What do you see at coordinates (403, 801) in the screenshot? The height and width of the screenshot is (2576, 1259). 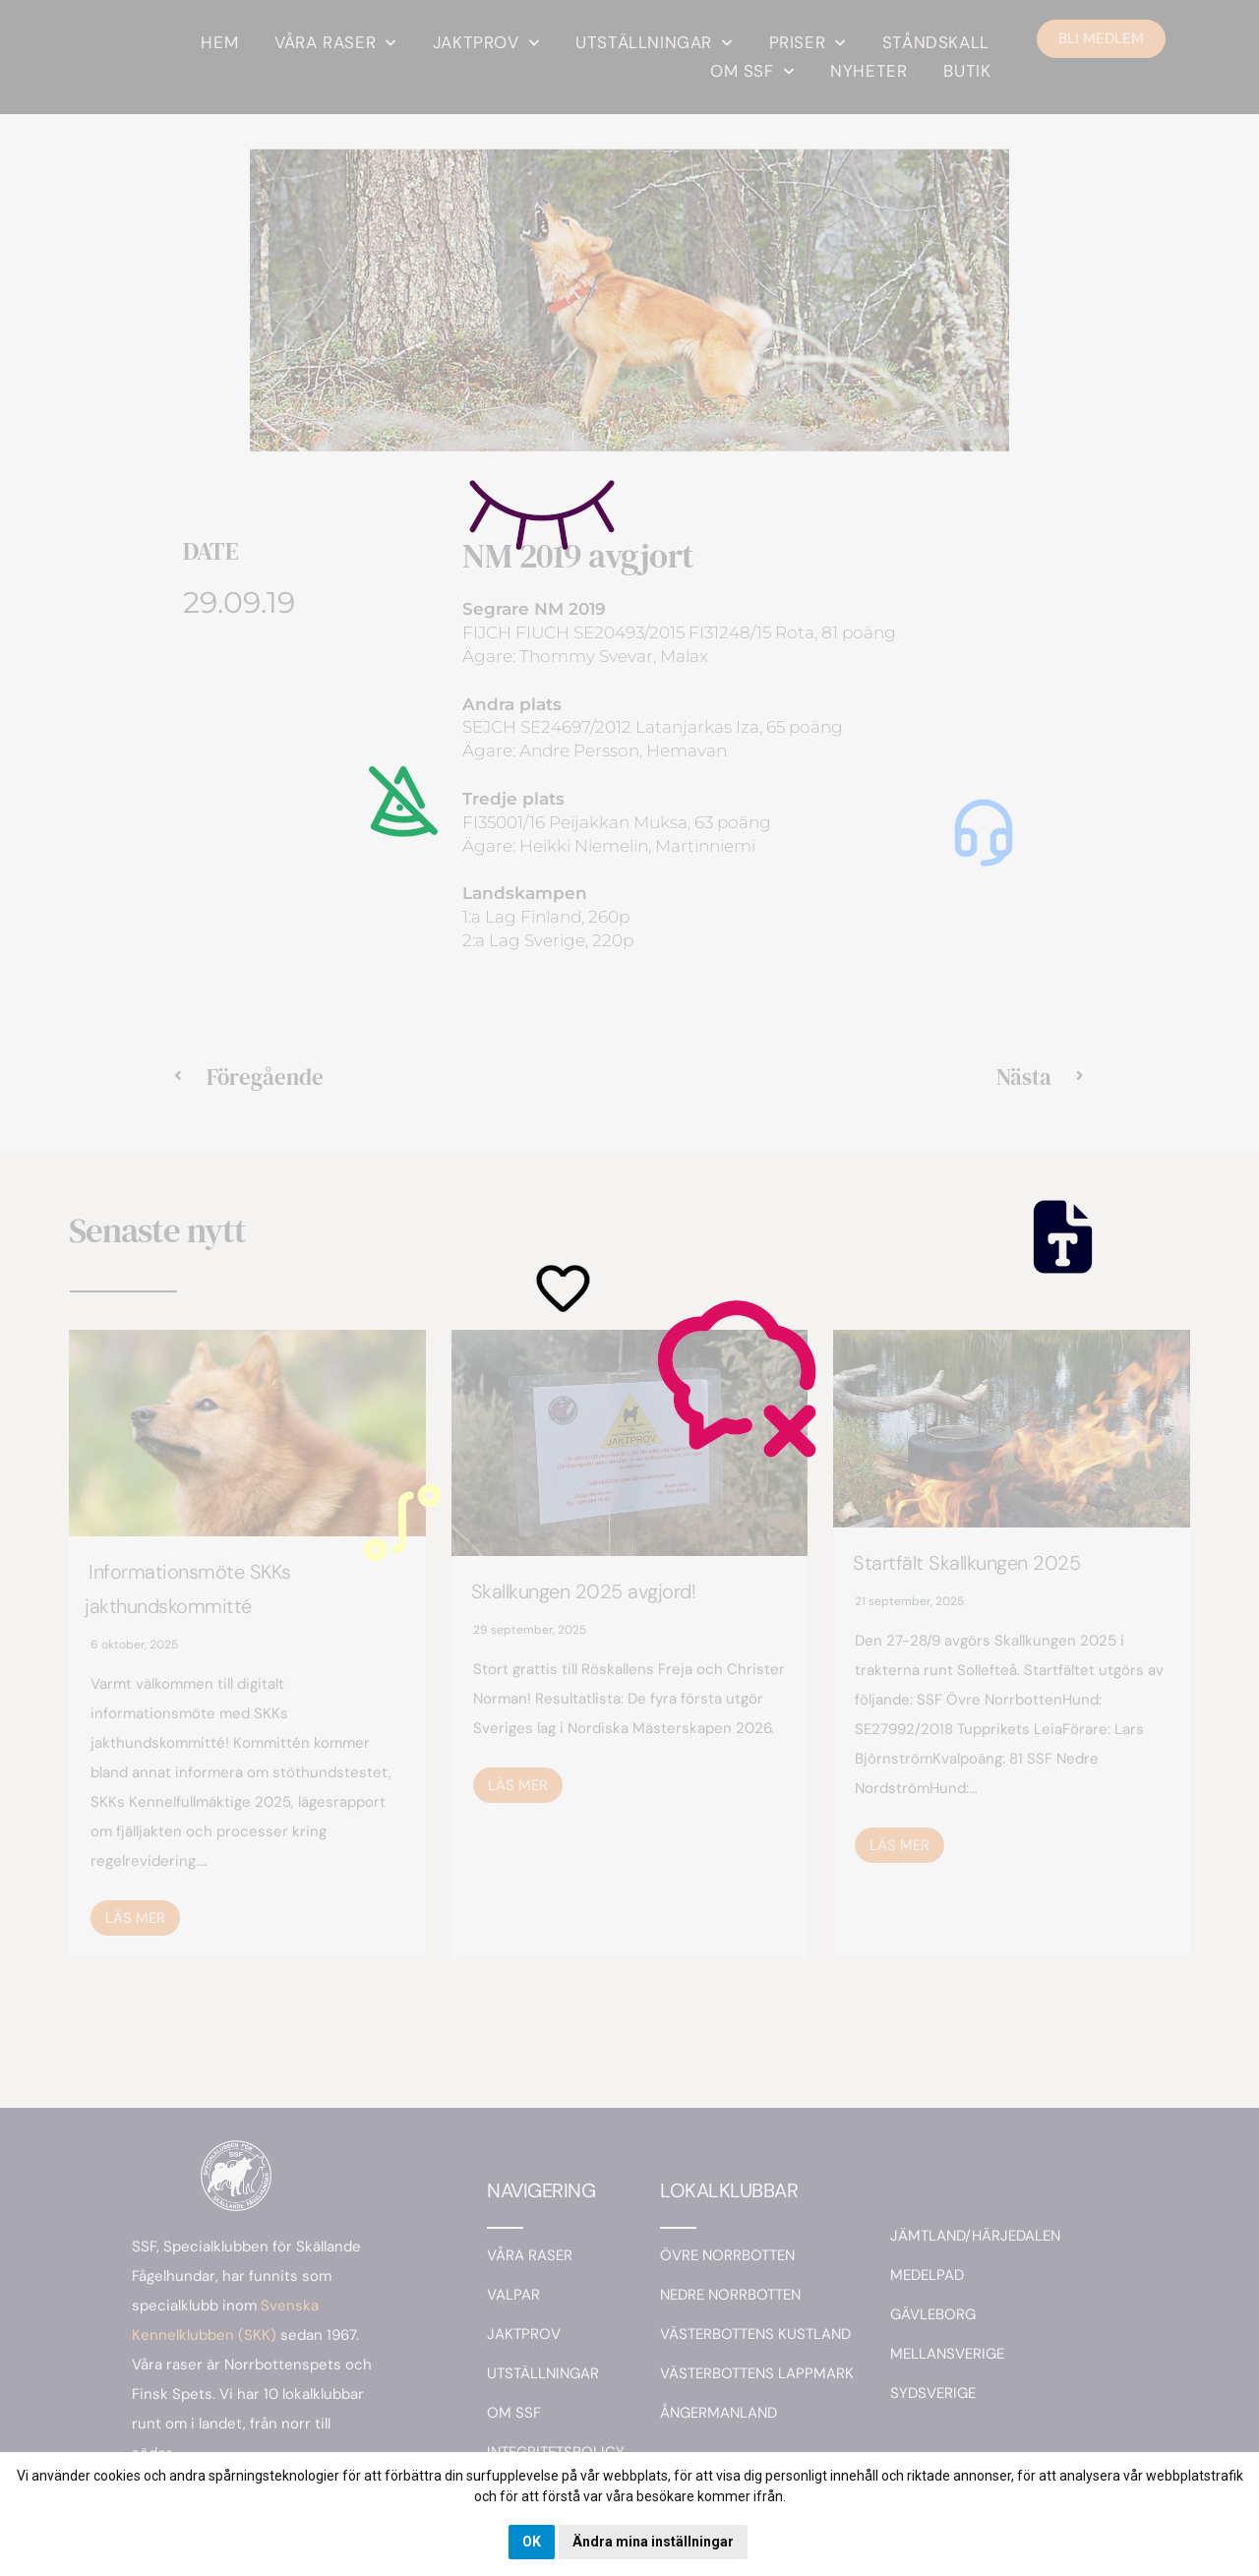 I see `indicates pizza is unavailable or sold out` at bounding box center [403, 801].